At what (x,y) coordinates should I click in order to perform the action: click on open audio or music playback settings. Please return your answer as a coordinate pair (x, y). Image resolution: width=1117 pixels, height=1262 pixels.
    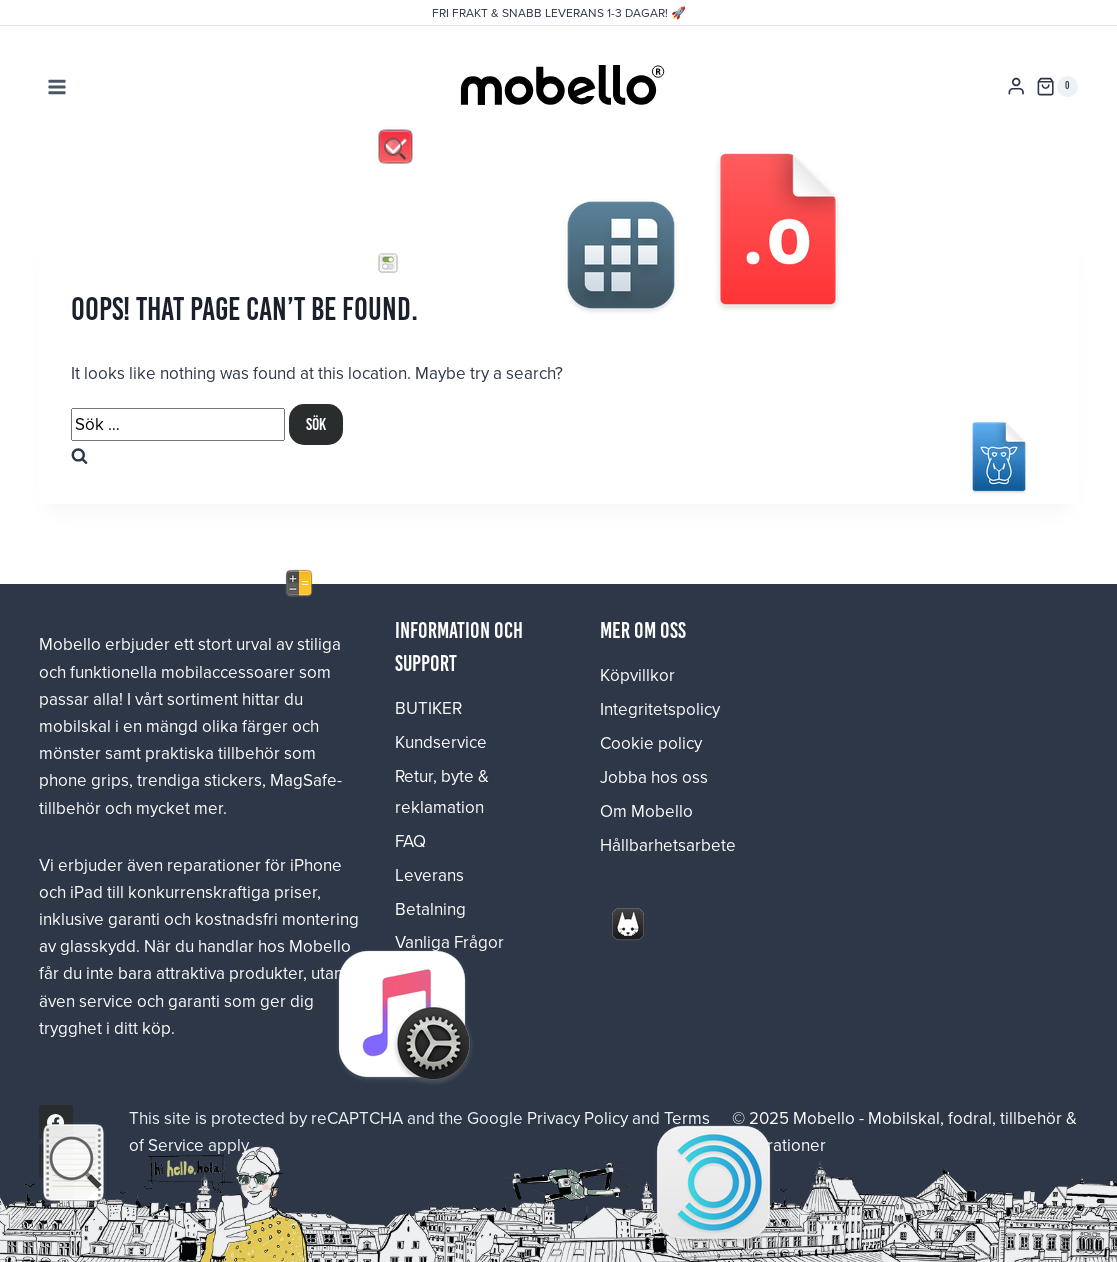
    Looking at the image, I should click on (402, 1014).